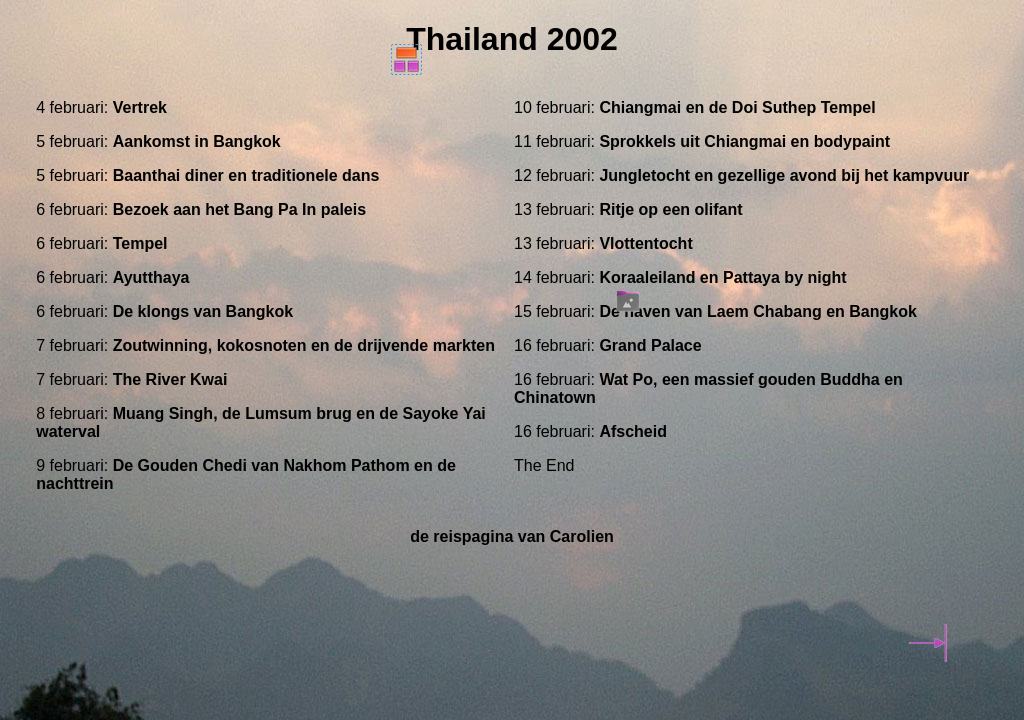 This screenshot has width=1024, height=720. I want to click on jump to the last item or end of list, so click(928, 643).